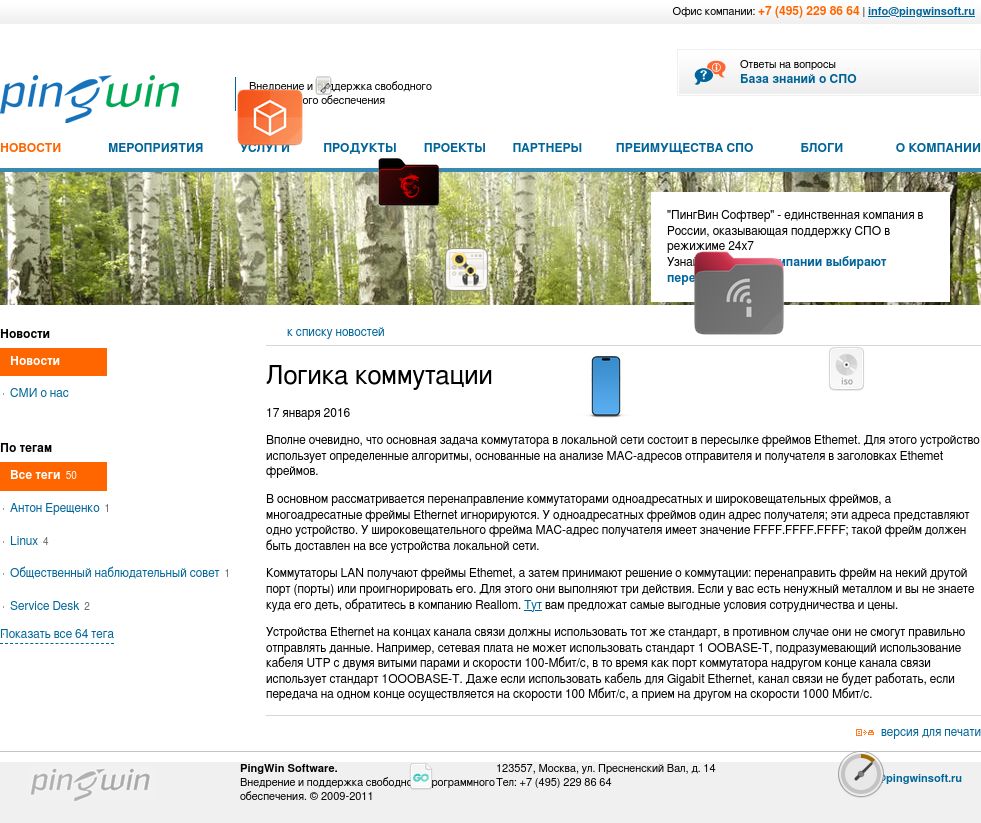 This screenshot has height=823, width=981. What do you see at coordinates (408, 183) in the screenshot?
I see `open msi-branded files folder` at bounding box center [408, 183].